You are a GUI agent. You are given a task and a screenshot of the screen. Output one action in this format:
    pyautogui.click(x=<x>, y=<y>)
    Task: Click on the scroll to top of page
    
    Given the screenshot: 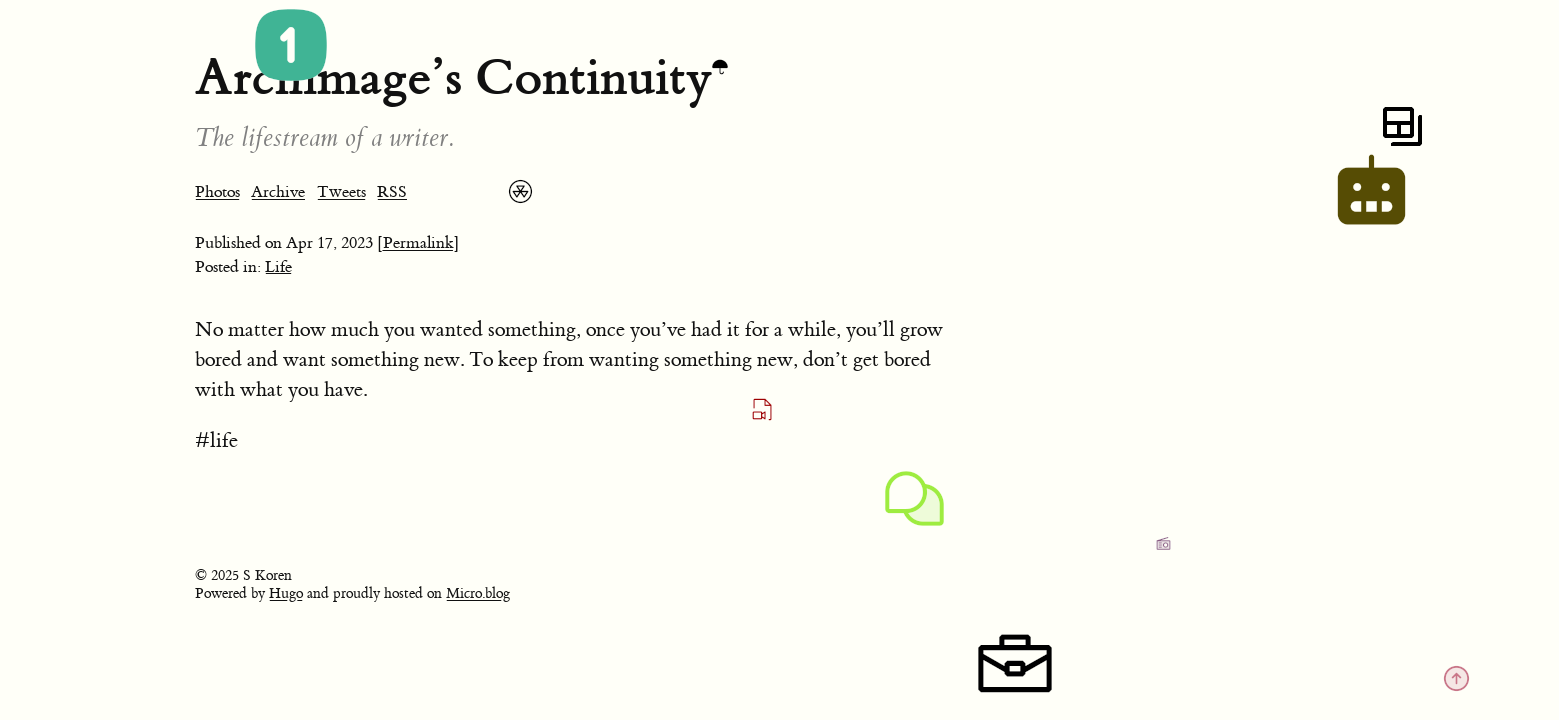 What is the action you would take?
    pyautogui.click(x=1456, y=678)
    